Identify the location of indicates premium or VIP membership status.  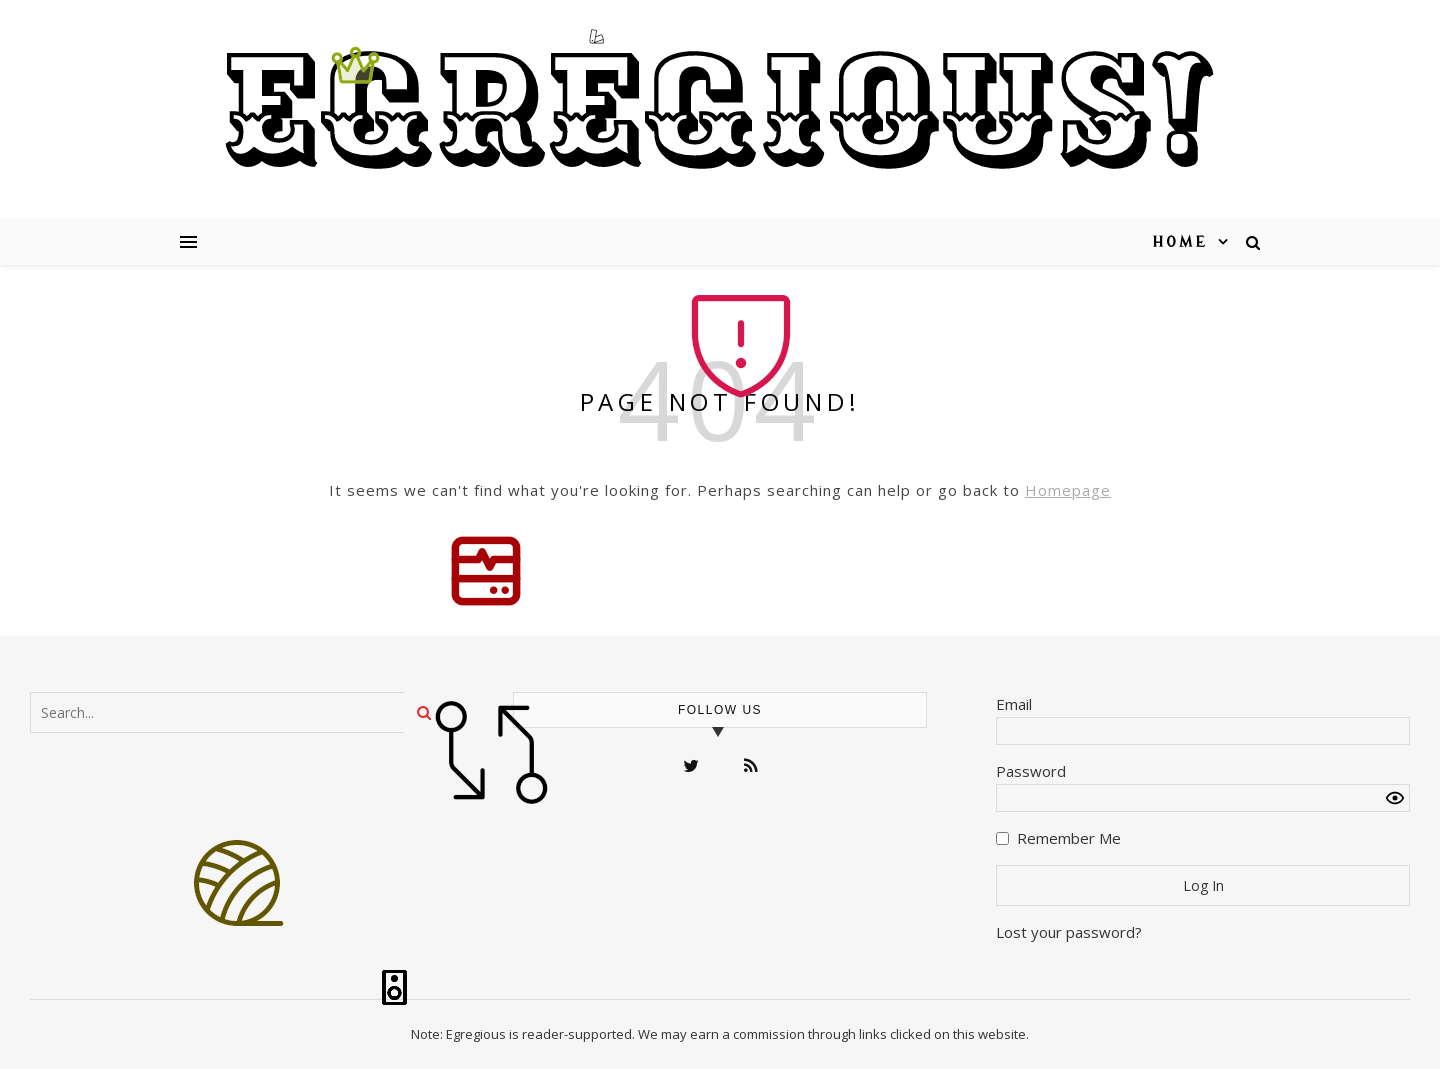
(355, 67).